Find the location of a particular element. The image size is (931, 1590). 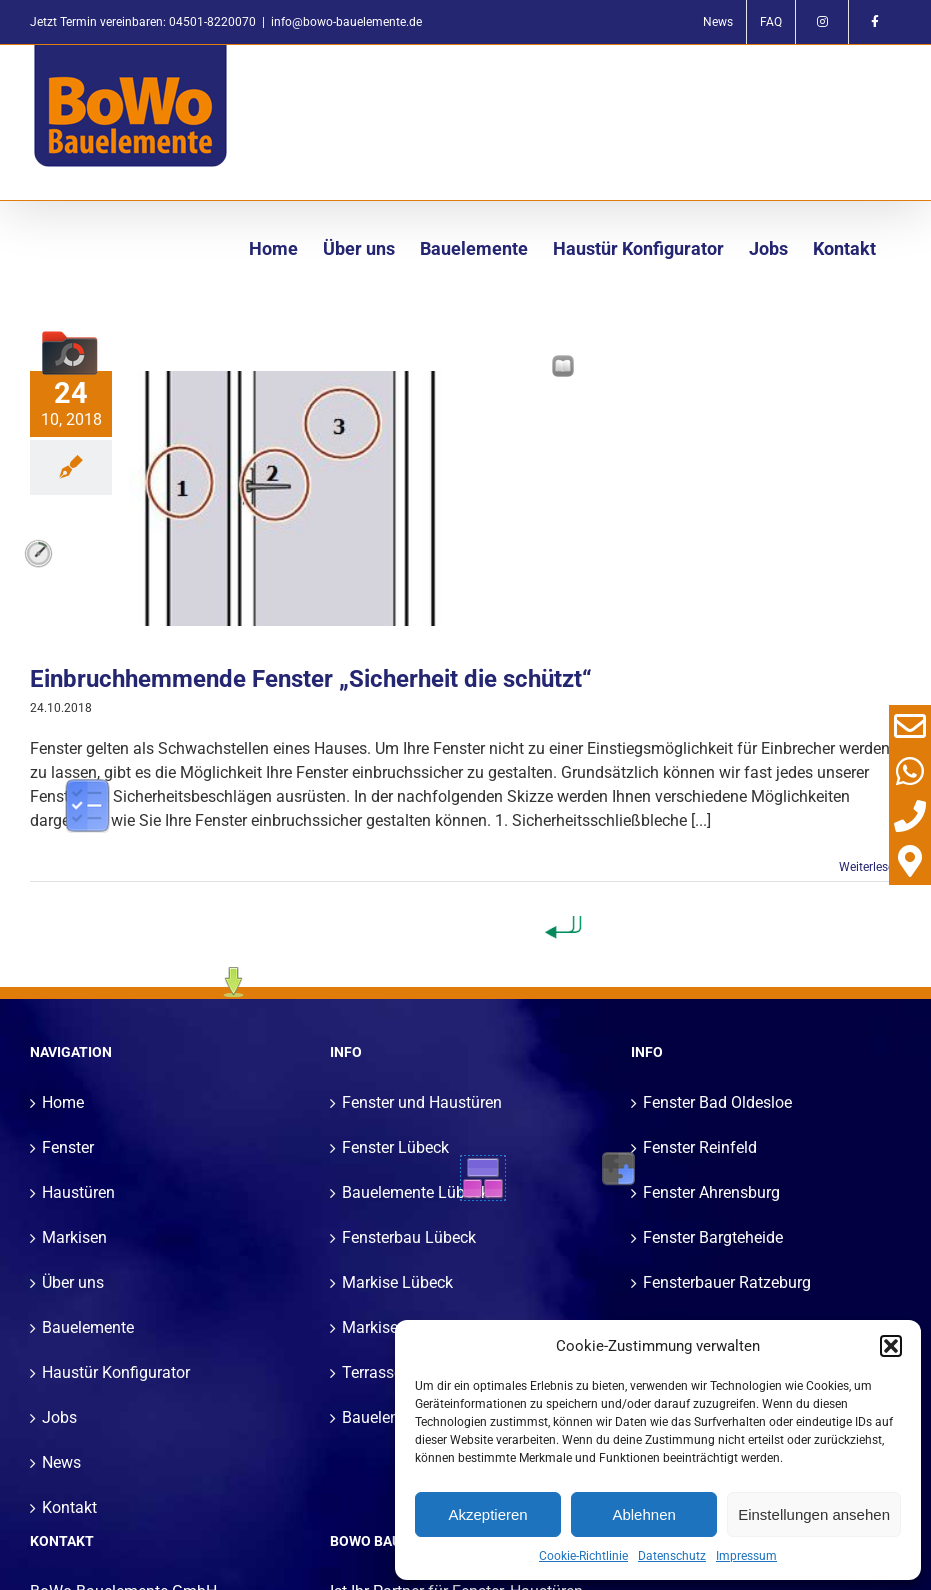

select all items in the current view is located at coordinates (483, 1178).